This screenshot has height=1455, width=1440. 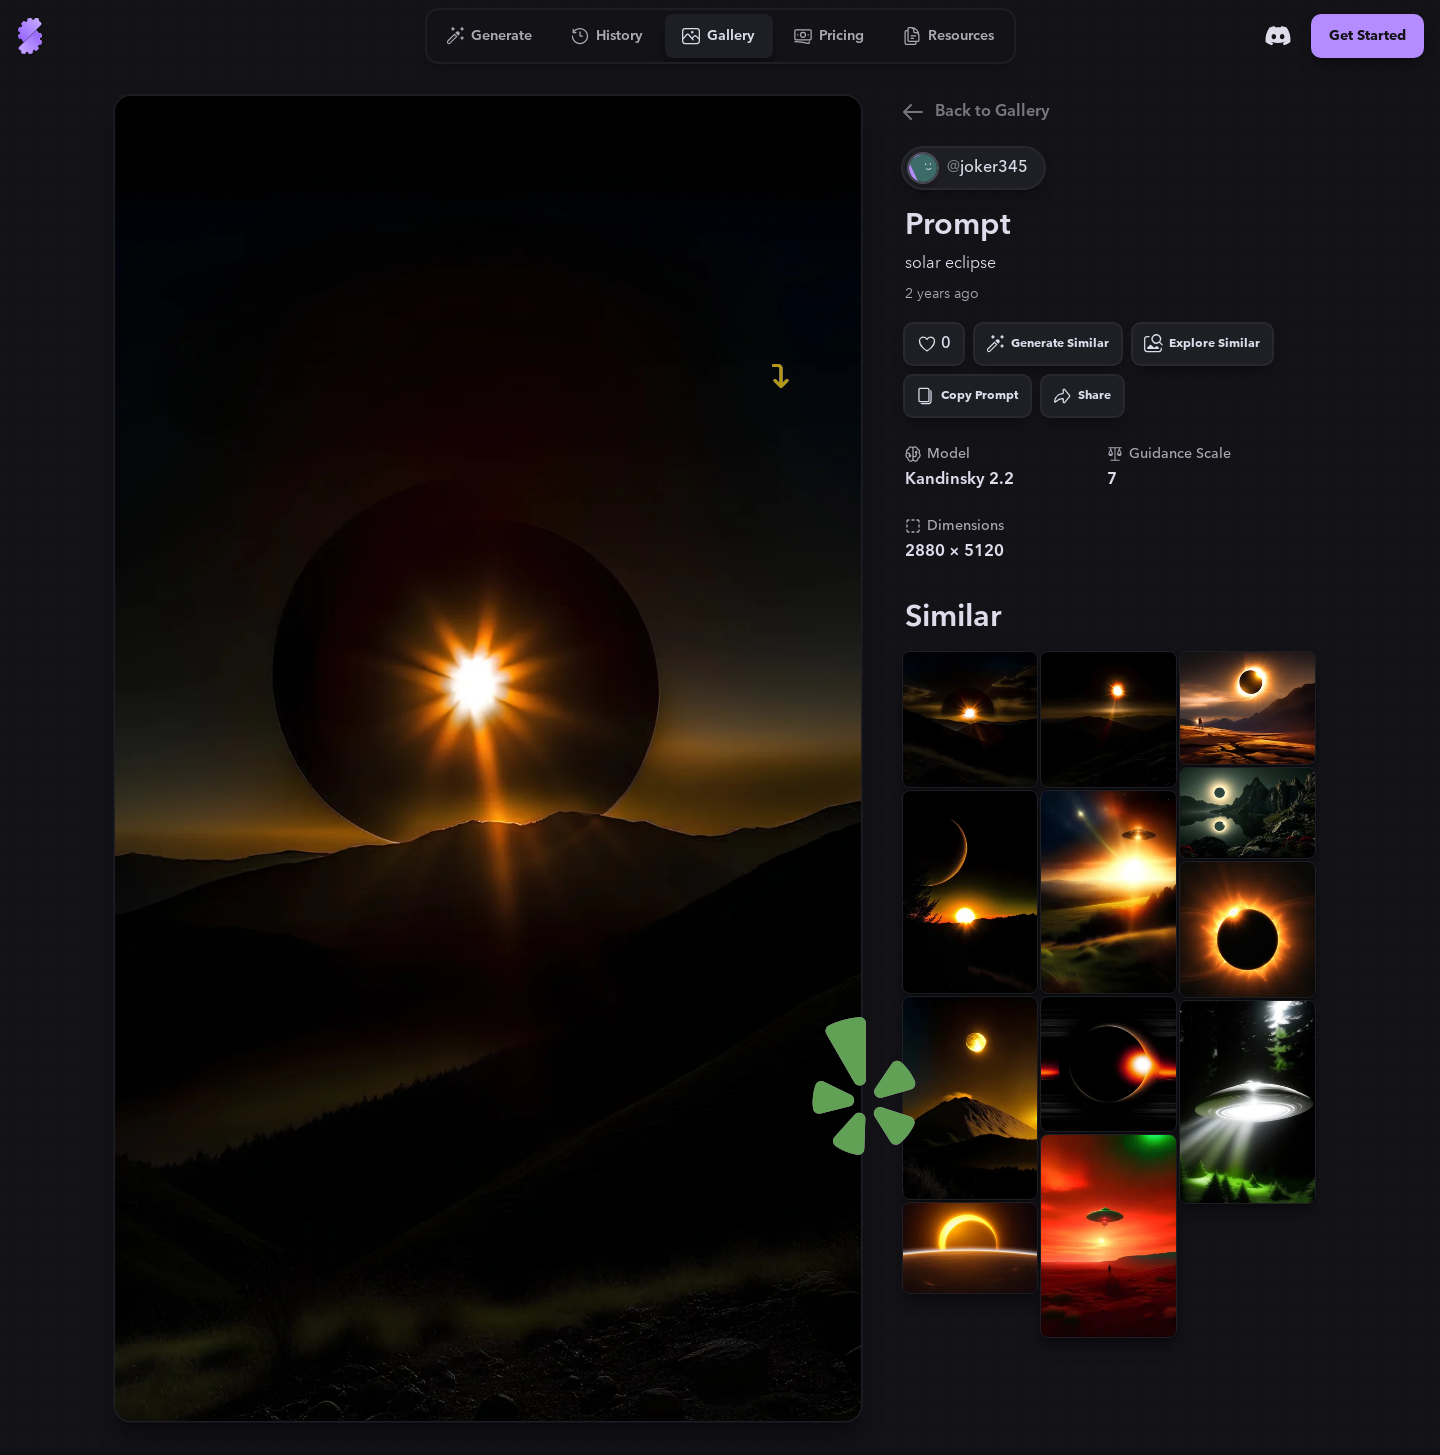 What do you see at coordinates (781, 376) in the screenshot?
I see `move item down one level` at bounding box center [781, 376].